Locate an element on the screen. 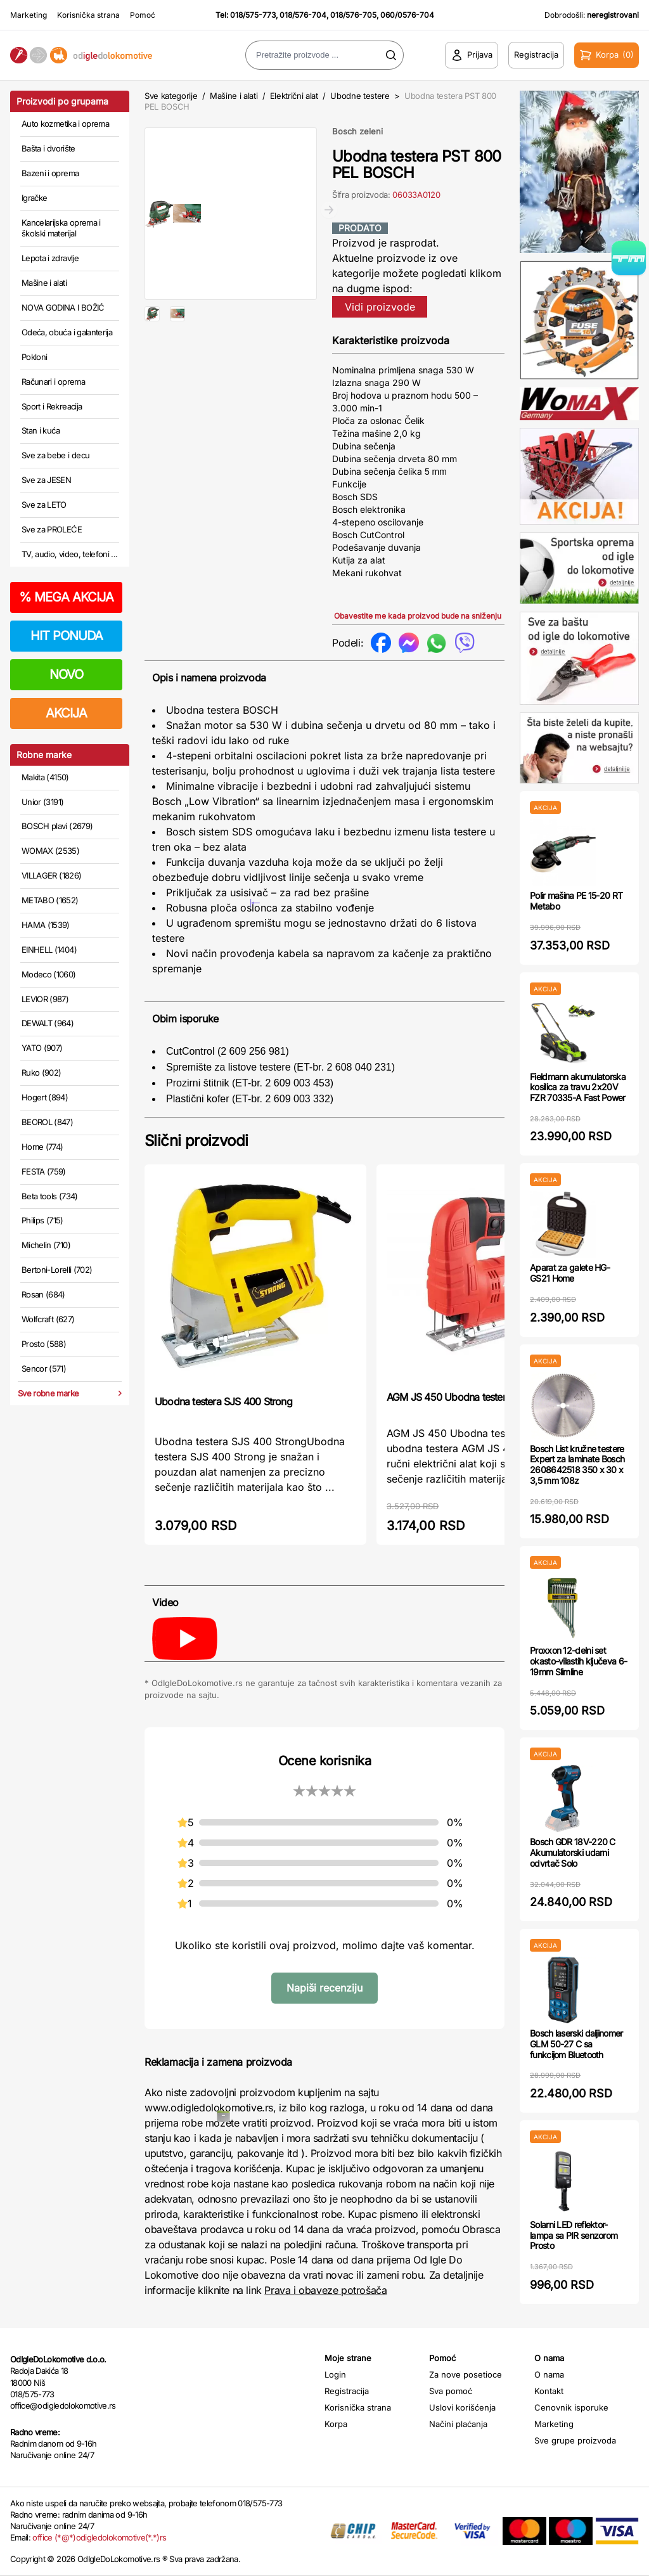 Image resolution: width=649 pixels, height=2576 pixels. go to the first item in a list or sequence is located at coordinates (255, 903).